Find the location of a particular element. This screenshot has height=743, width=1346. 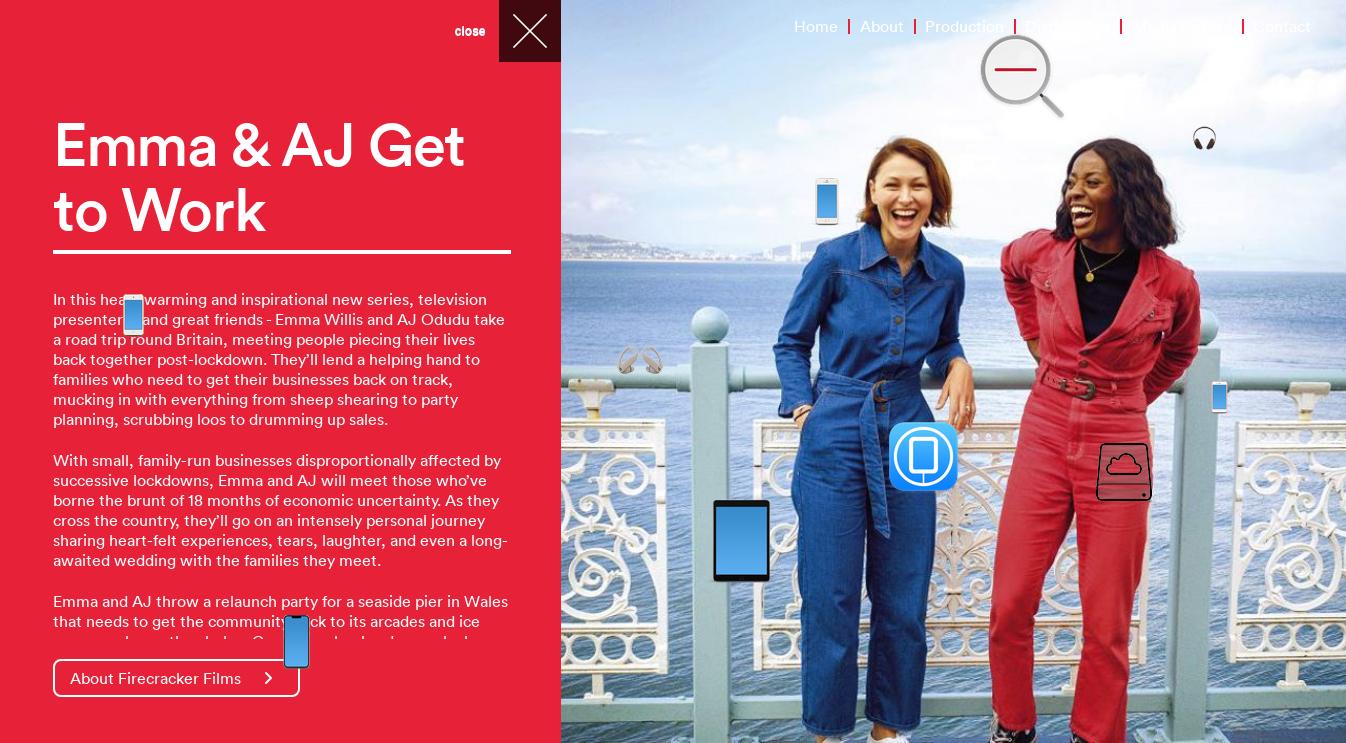

connect to wireless earbuds is located at coordinates (640, 362).